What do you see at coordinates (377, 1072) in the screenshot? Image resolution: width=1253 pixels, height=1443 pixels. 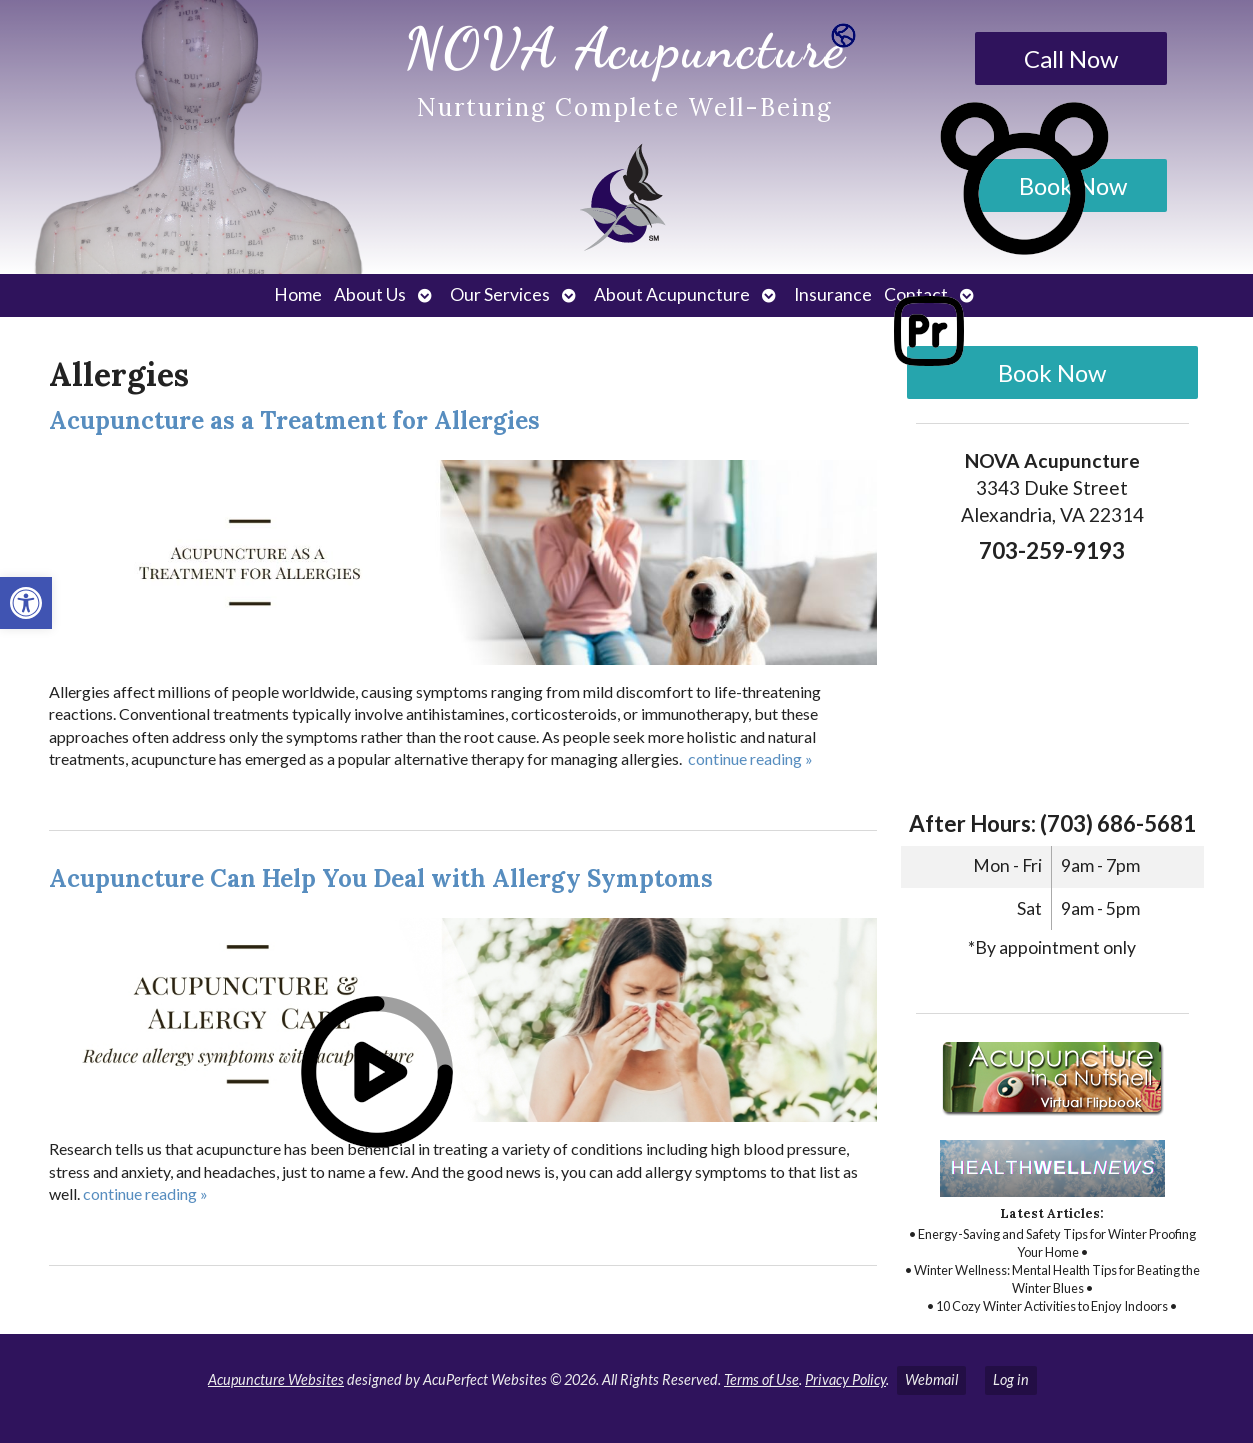 I see `open Parsinta video learning platform` at bounding box center [377, 1072].